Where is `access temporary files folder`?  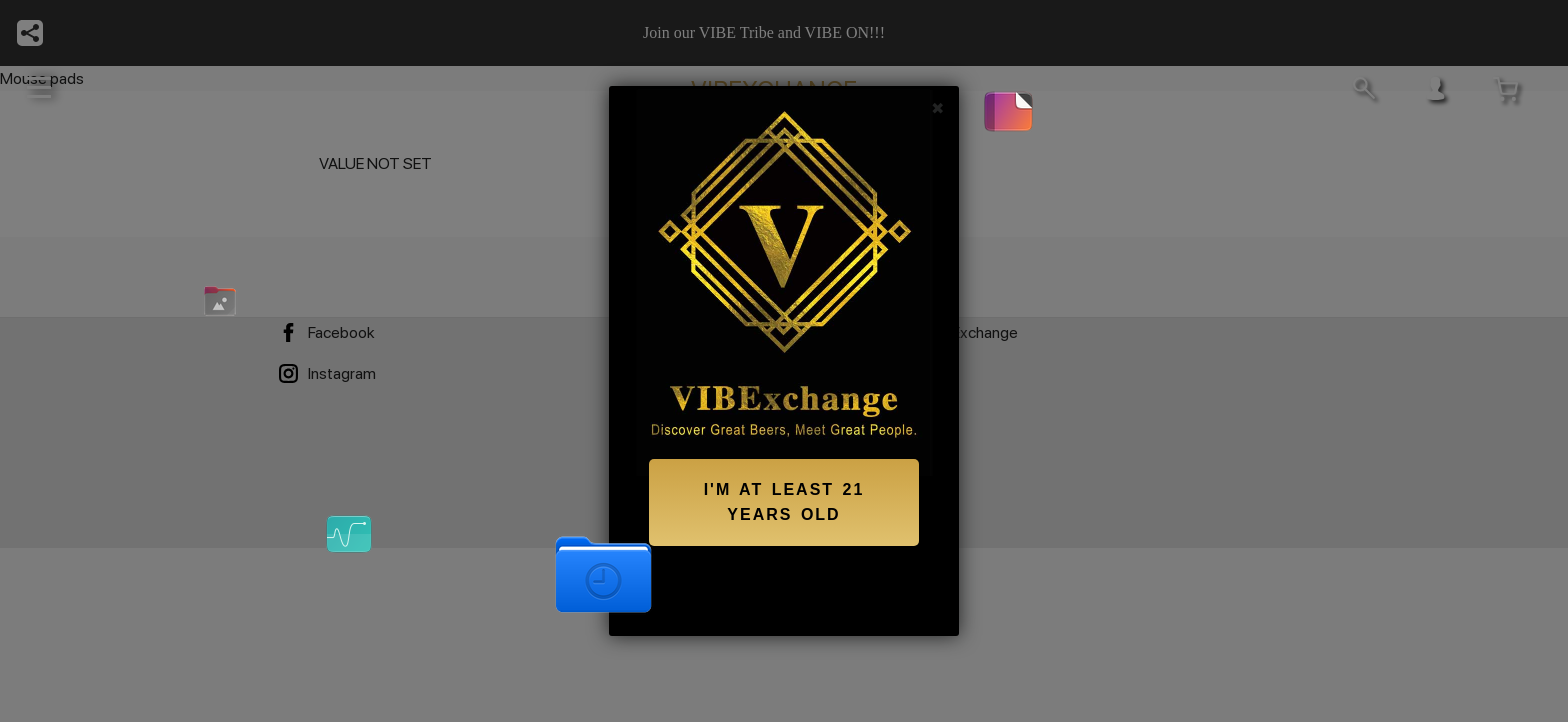
access temporary files folder is located at coordinates (603, 574).